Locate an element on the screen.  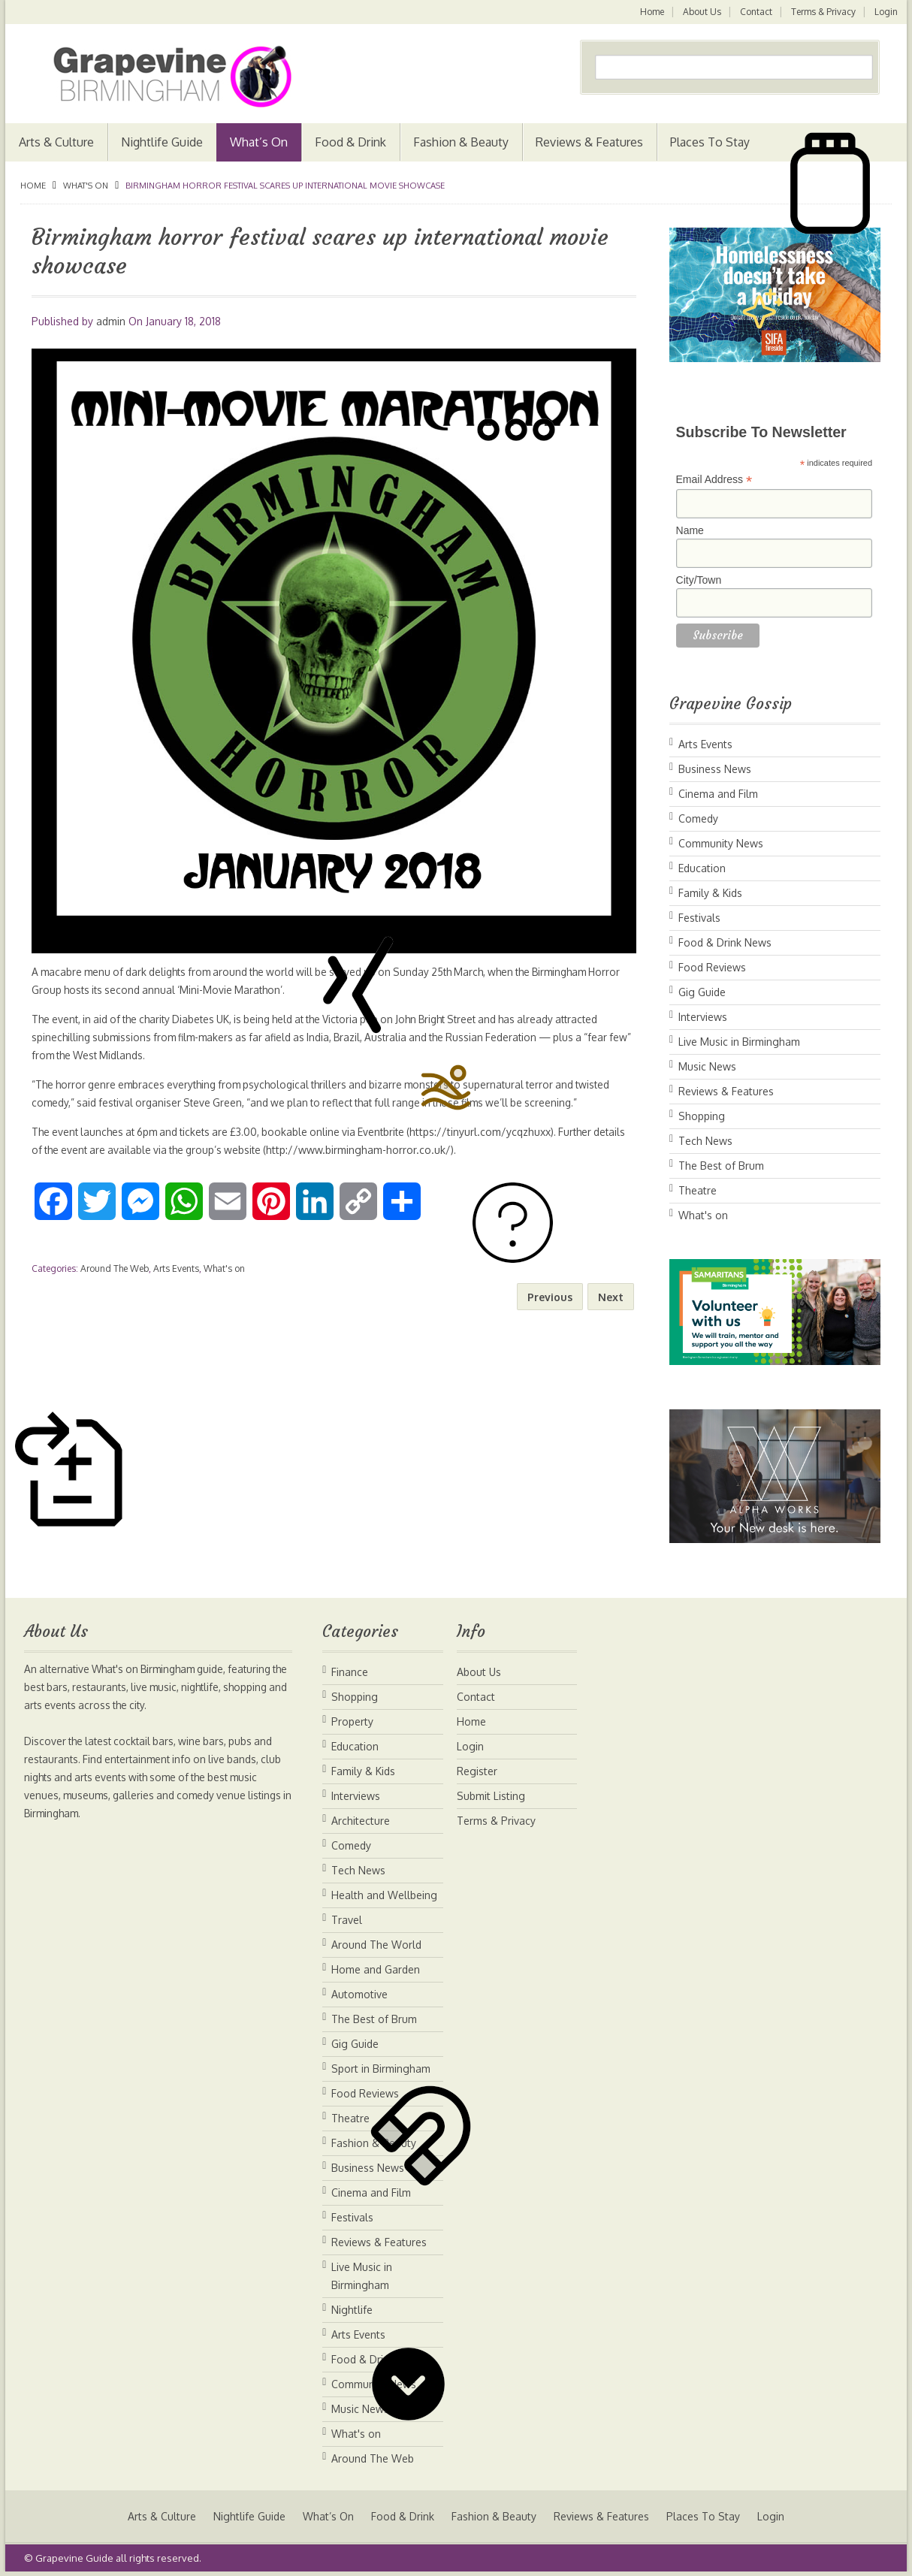
connect with xing professional network is located at coordinates (357, 985).